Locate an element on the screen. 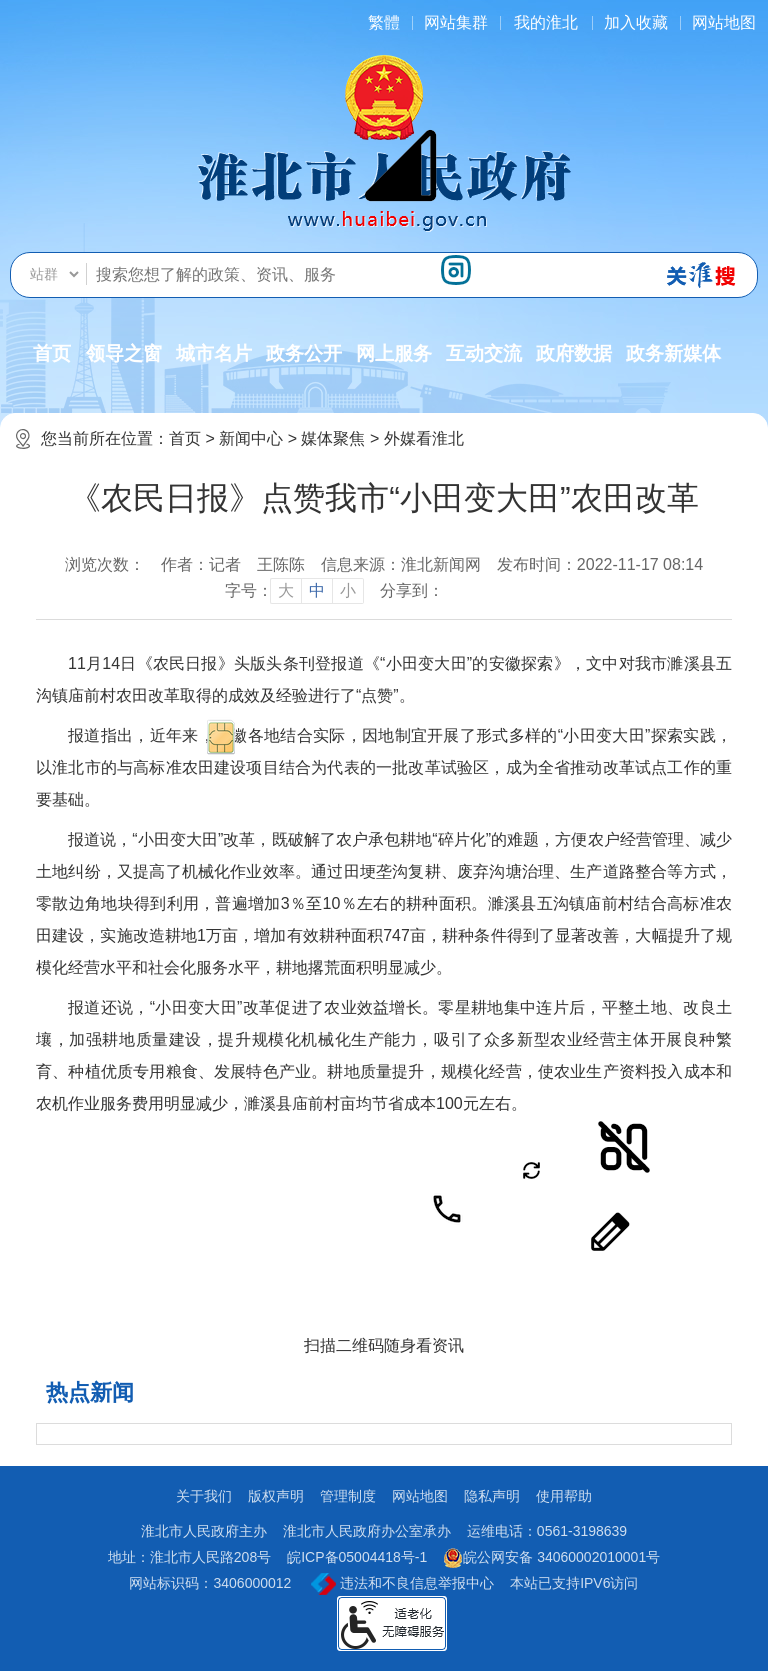 This screenshot has width=768, height=1671. manage SIM card authentication settings is located at coordinates (221, 737).